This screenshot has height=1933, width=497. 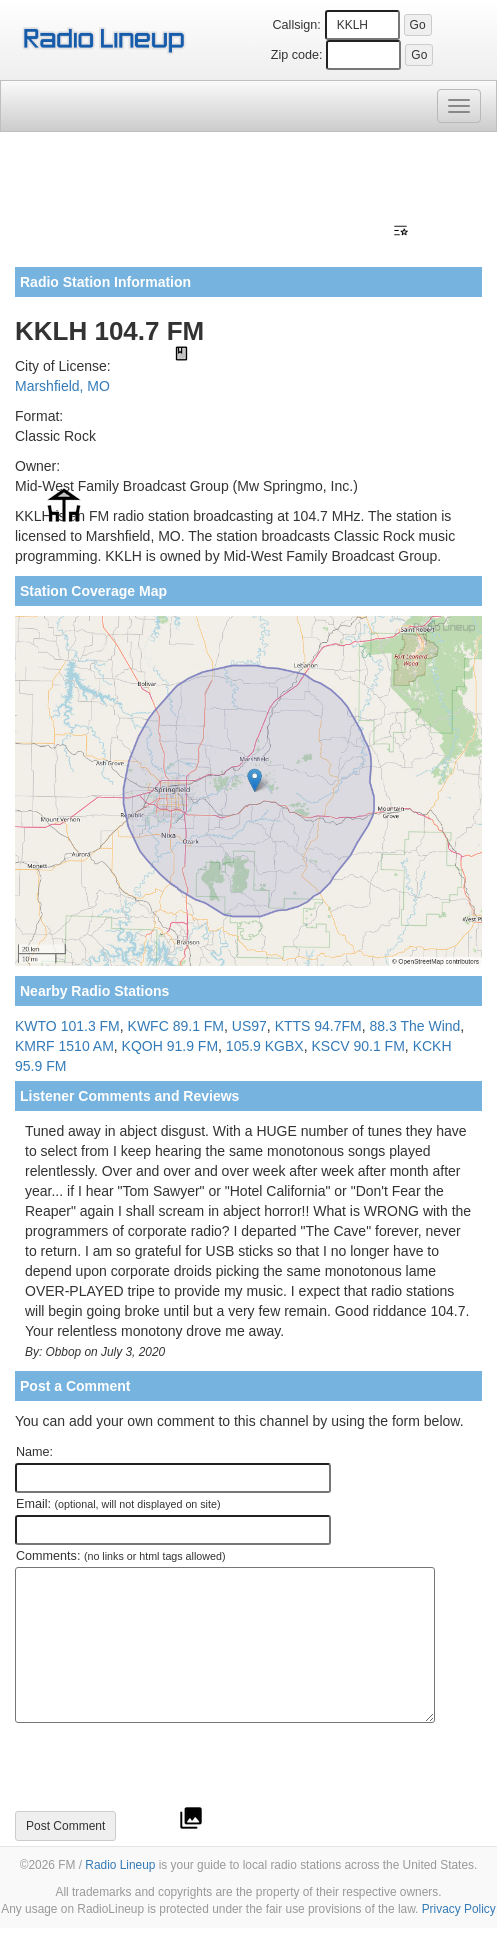 What do you see at coordinates (64, 505) in the screenshot?
I see `access outdoor deck or patio settings` at bounding box center [64, 505].